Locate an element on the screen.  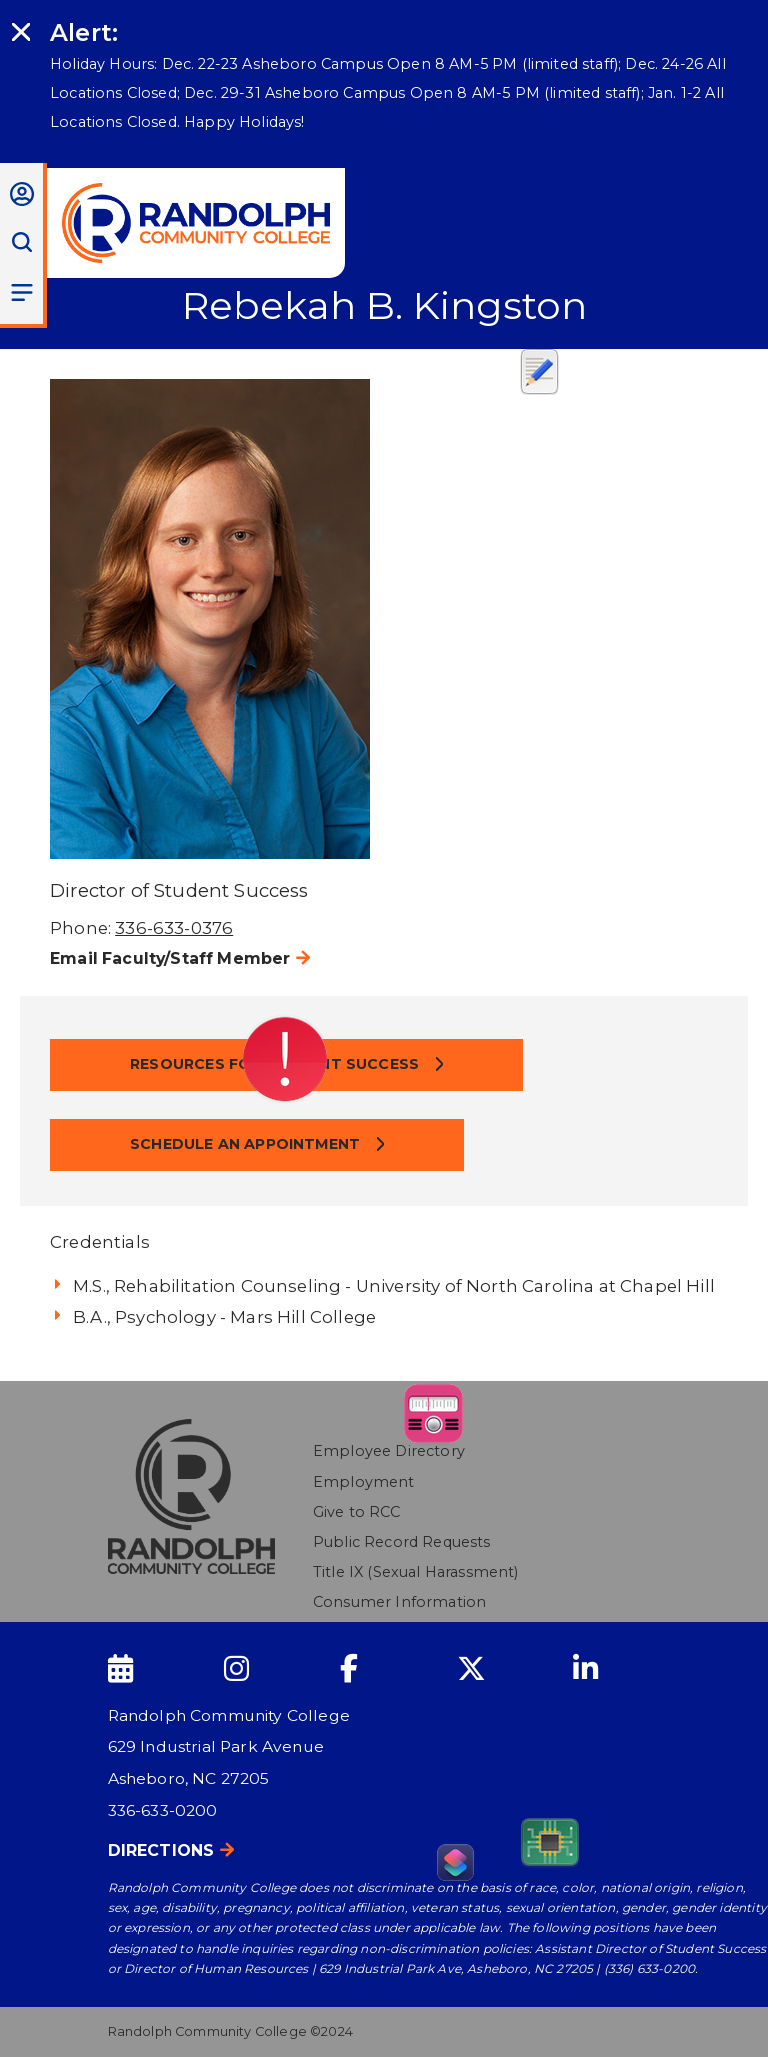
report a system crash or error is located at coordinates (285, 1059).